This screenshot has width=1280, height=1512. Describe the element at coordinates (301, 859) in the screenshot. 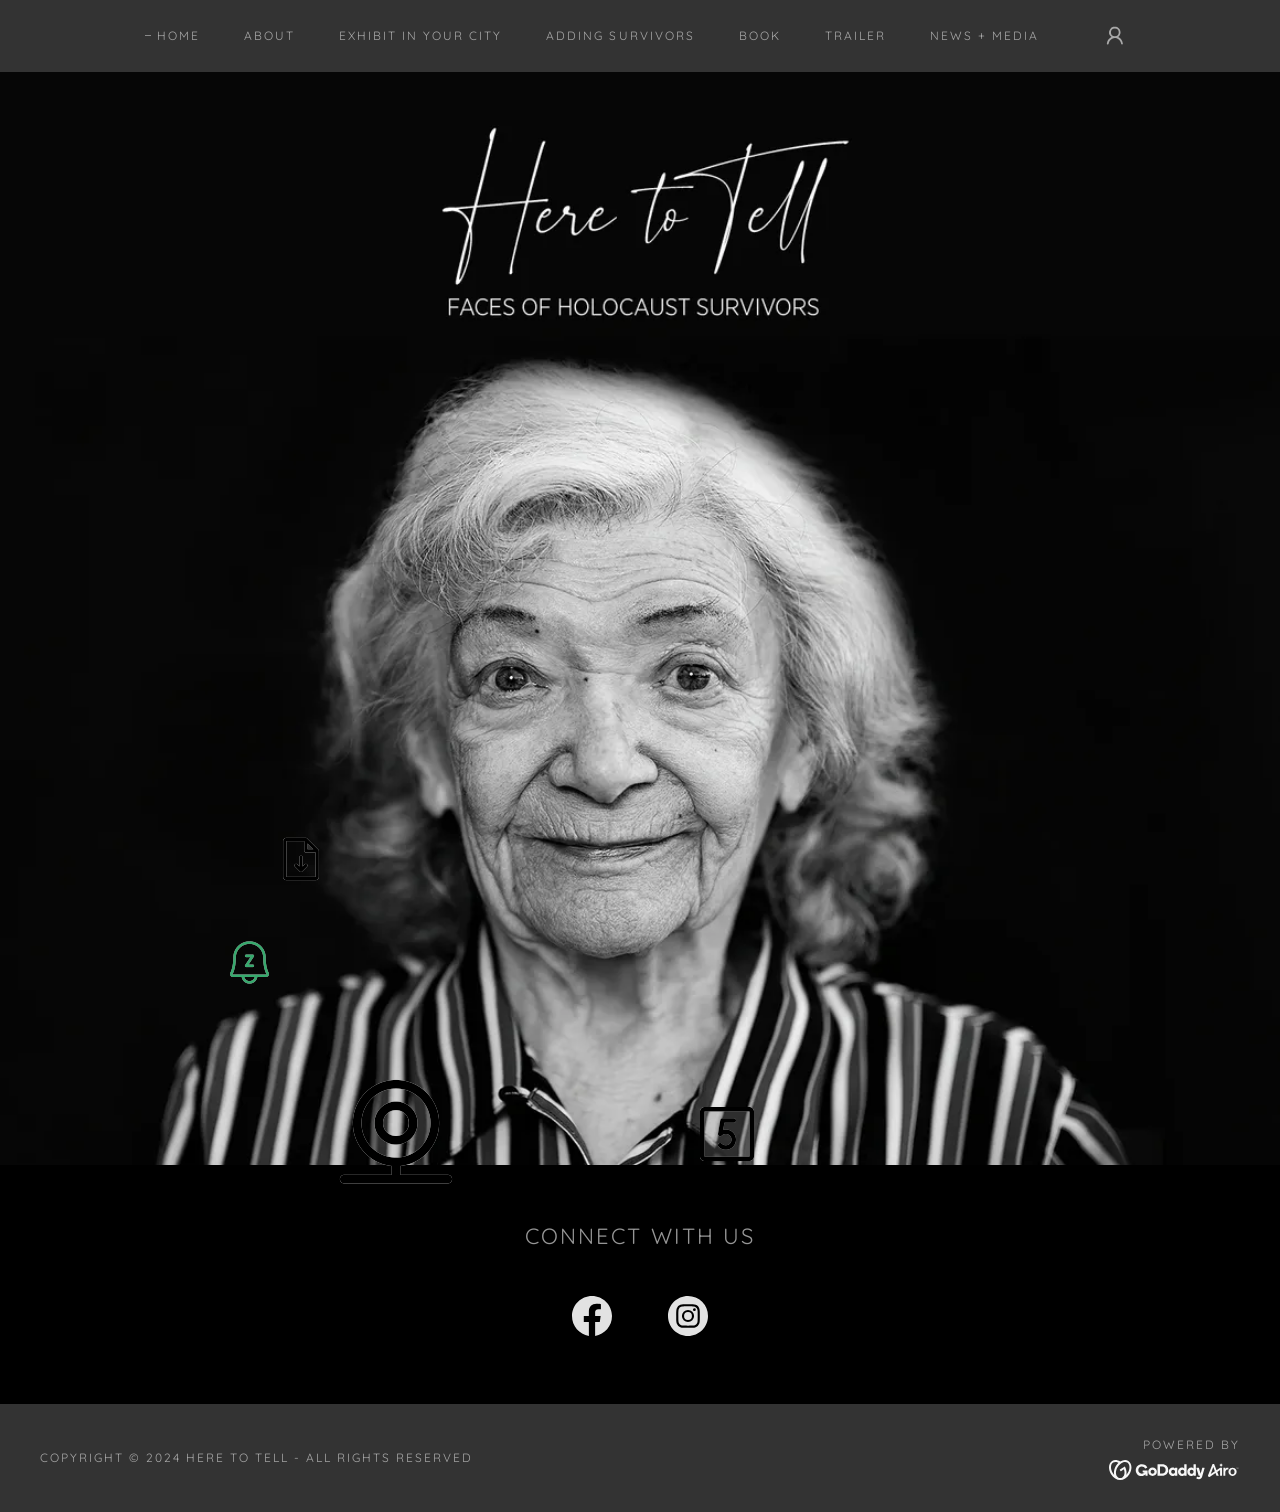

I see `download a file` at that location.